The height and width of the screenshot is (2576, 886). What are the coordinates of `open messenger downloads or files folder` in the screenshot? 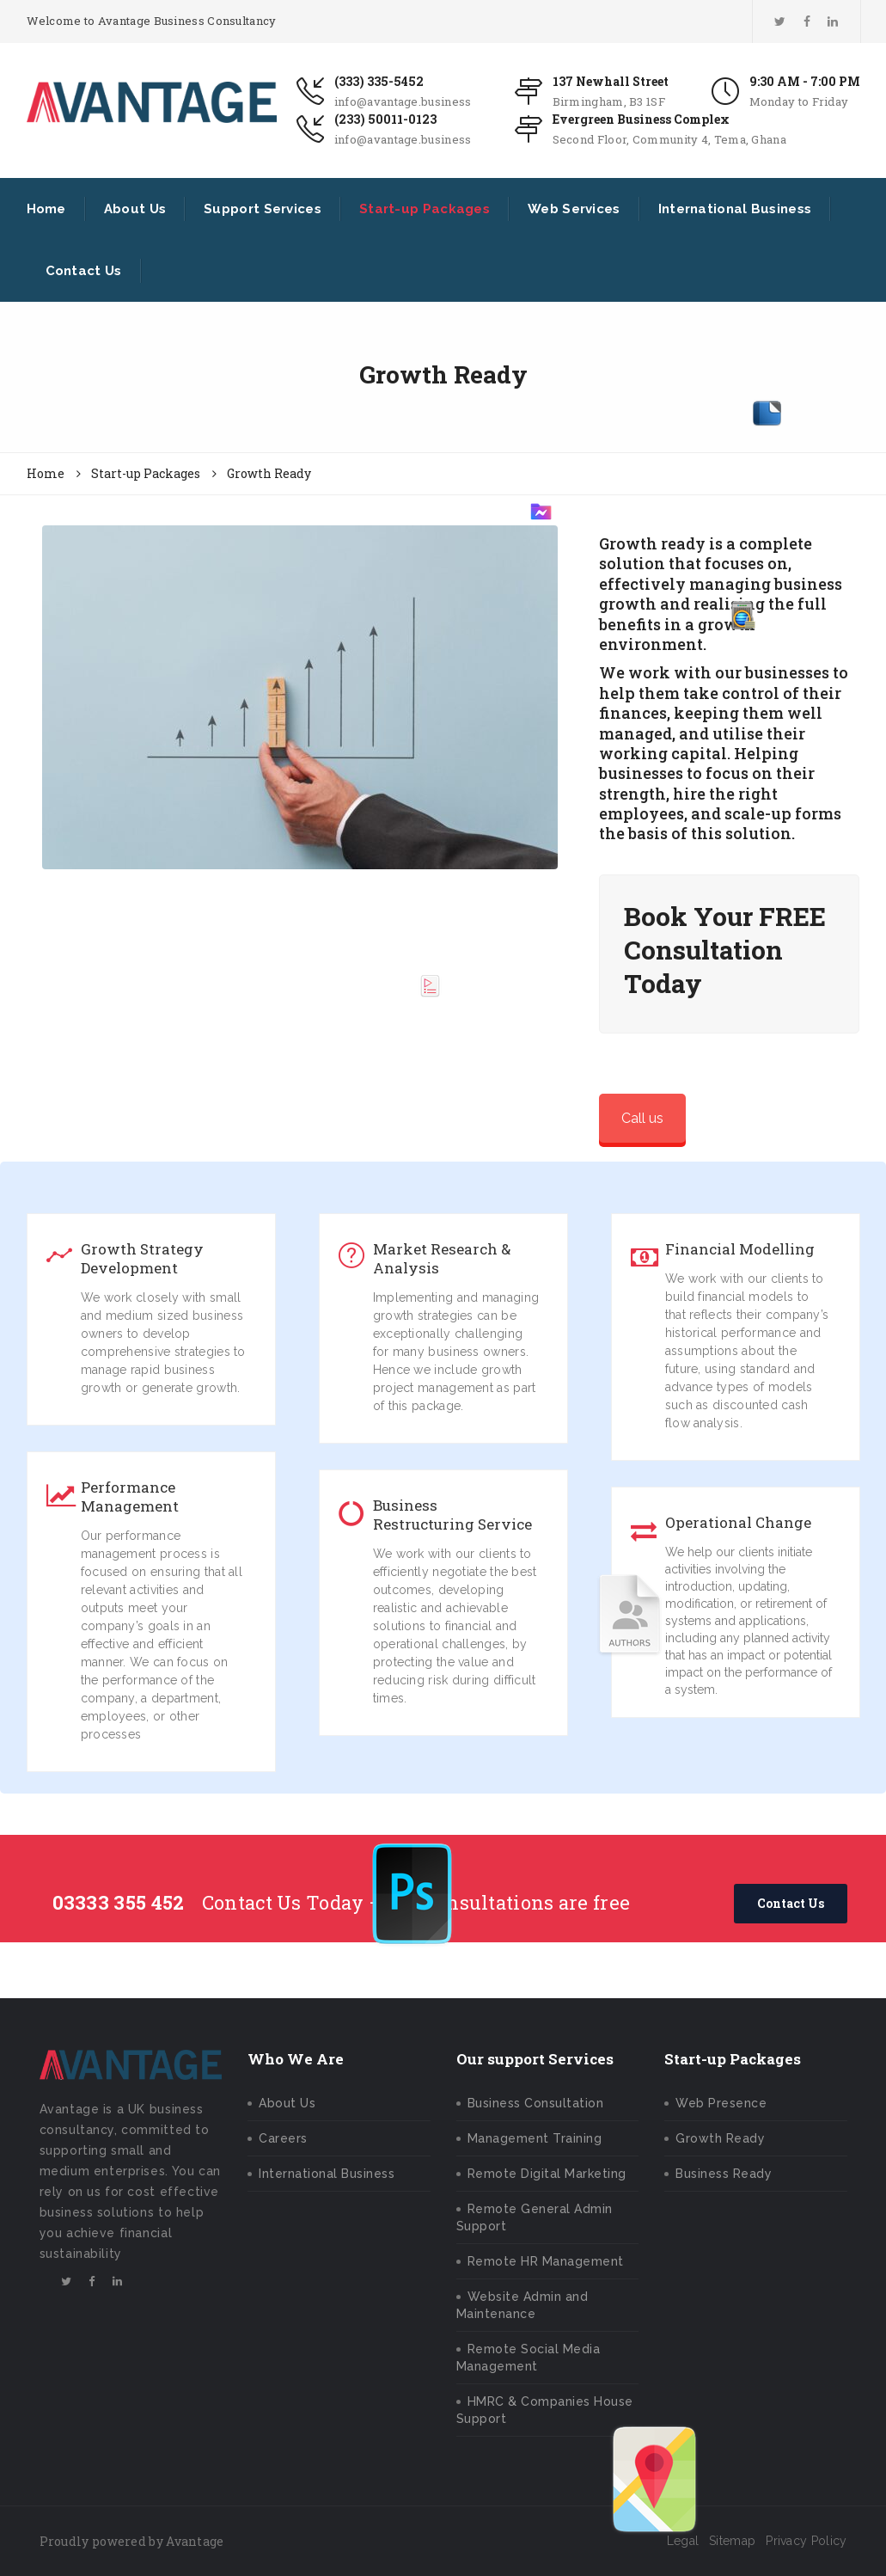 It's located at (541, 512).